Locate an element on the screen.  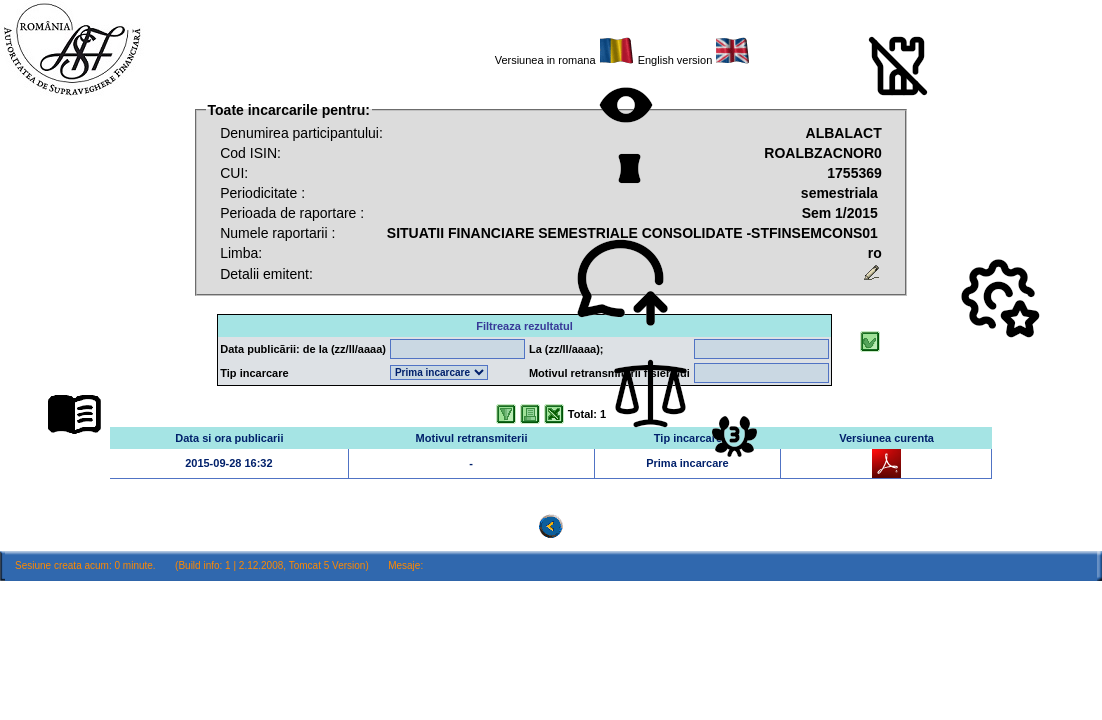
send a message is located at coordinates (620, 278).